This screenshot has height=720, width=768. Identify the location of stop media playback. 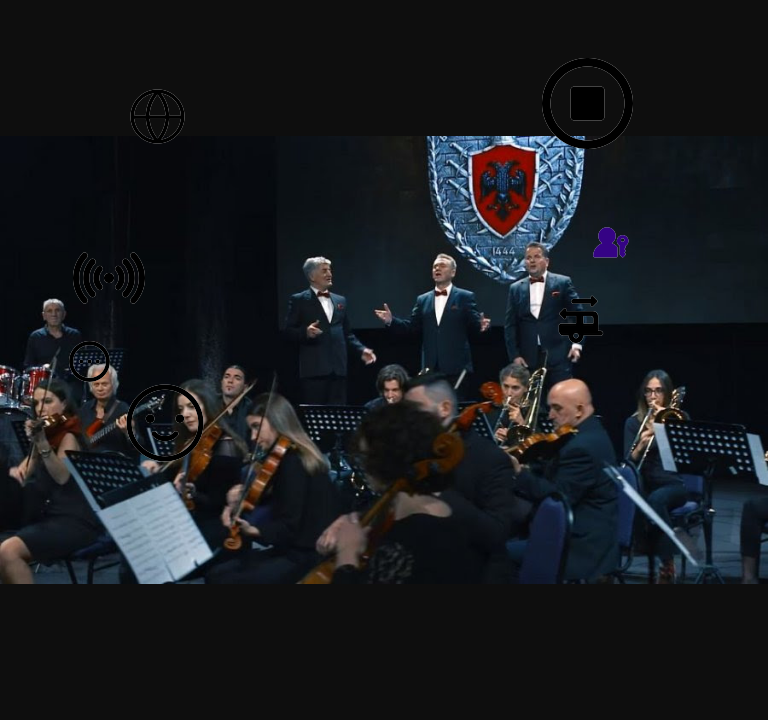
(587, 103).